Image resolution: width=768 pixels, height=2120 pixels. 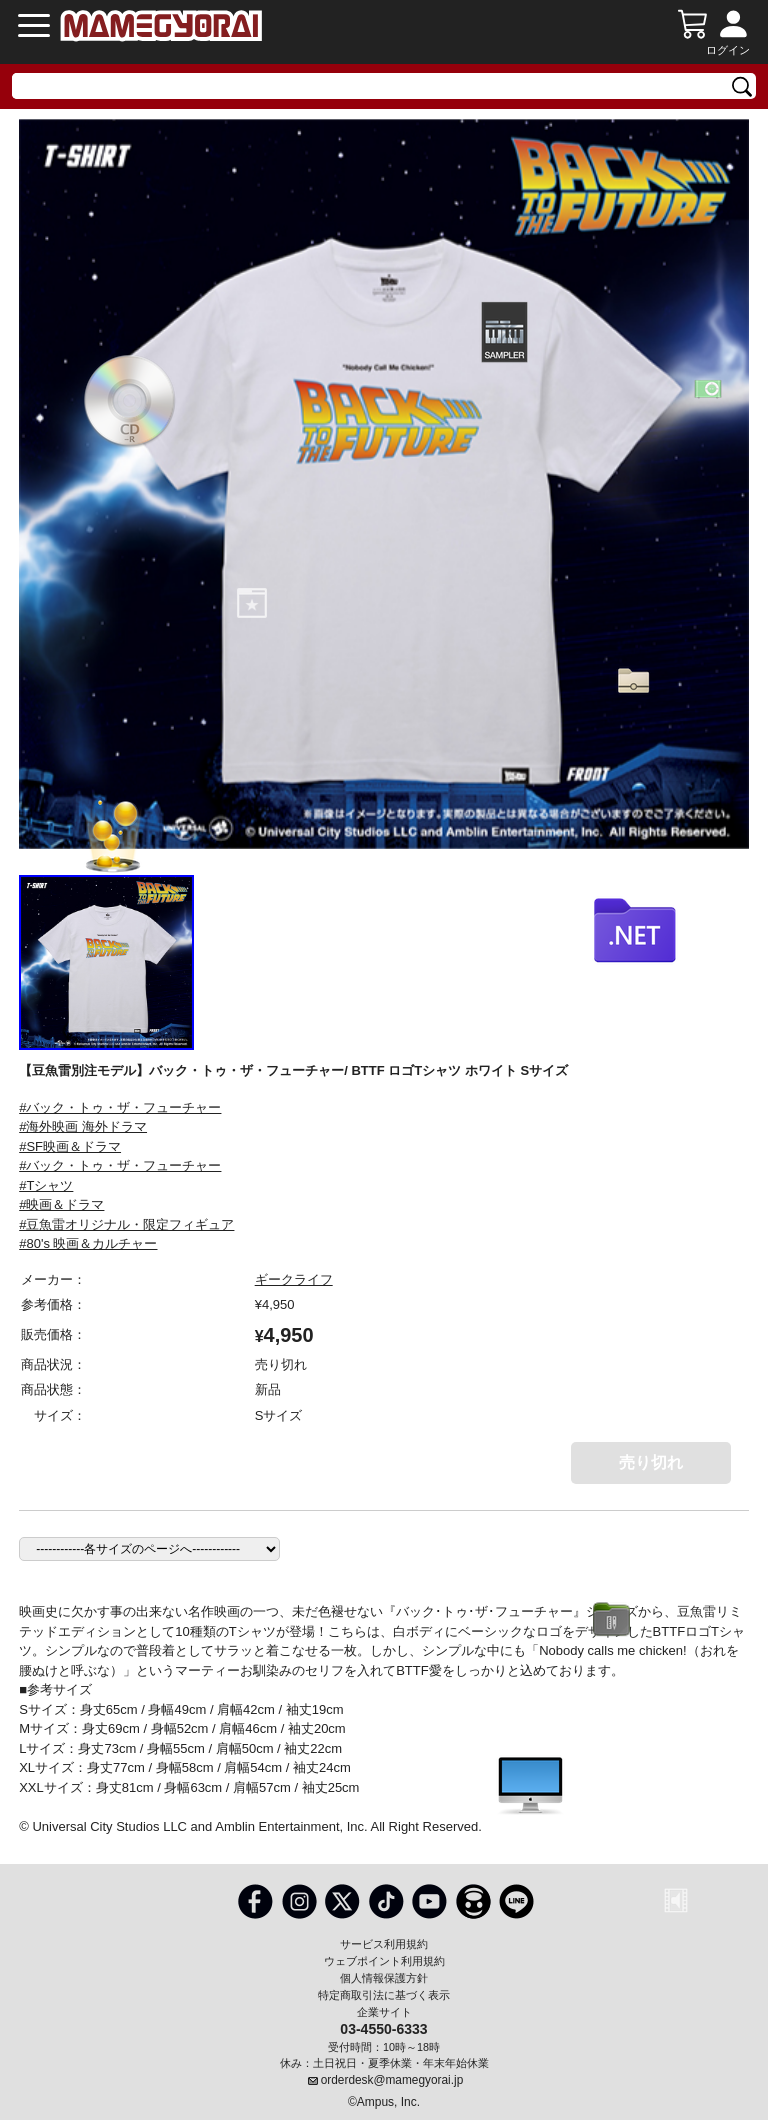 What do you see at coordinates (530, 1776) in the screenshot?
I see `represents this mac in system preferences or network settings` at bounding box center [530, 1776].